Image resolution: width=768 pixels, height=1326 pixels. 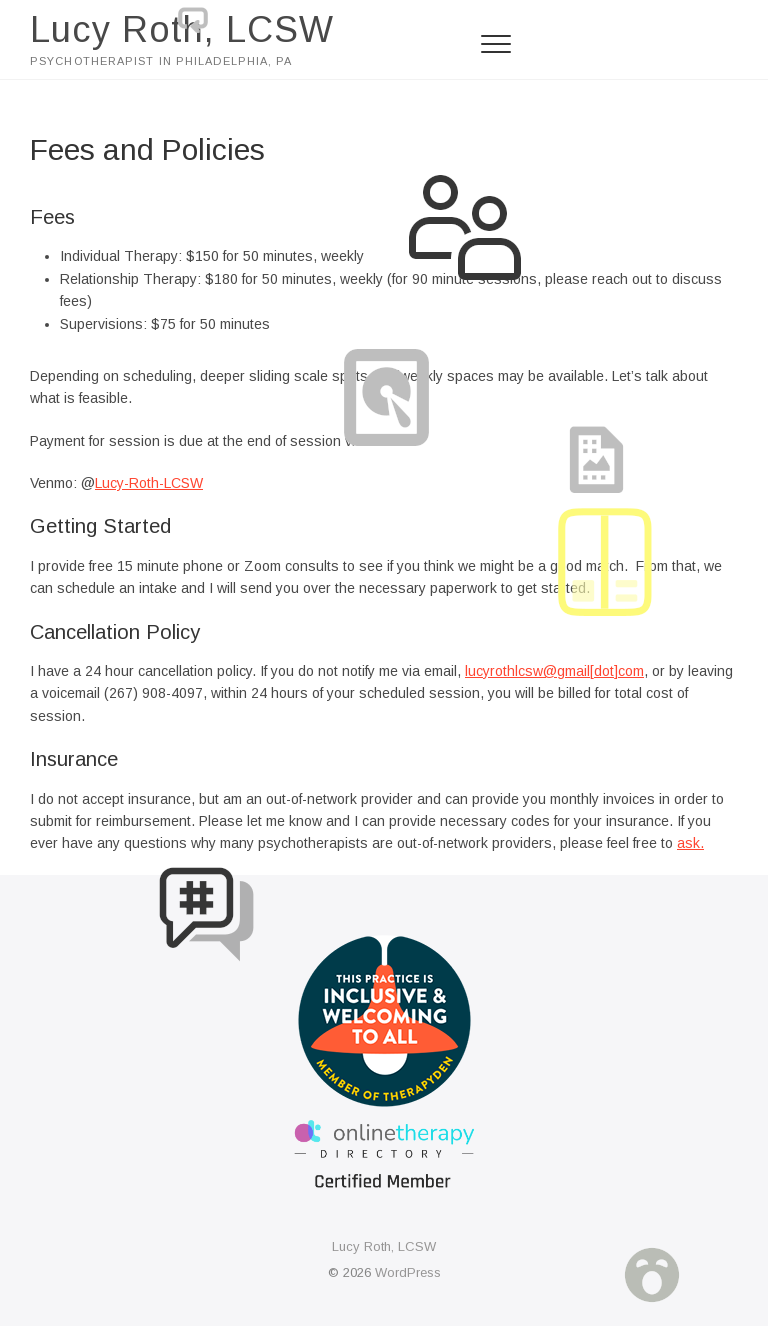 What do you see at coordinates (386, 397) in the screenshot?
I see `access firewire hard drive` at bounding box center [386, 397].